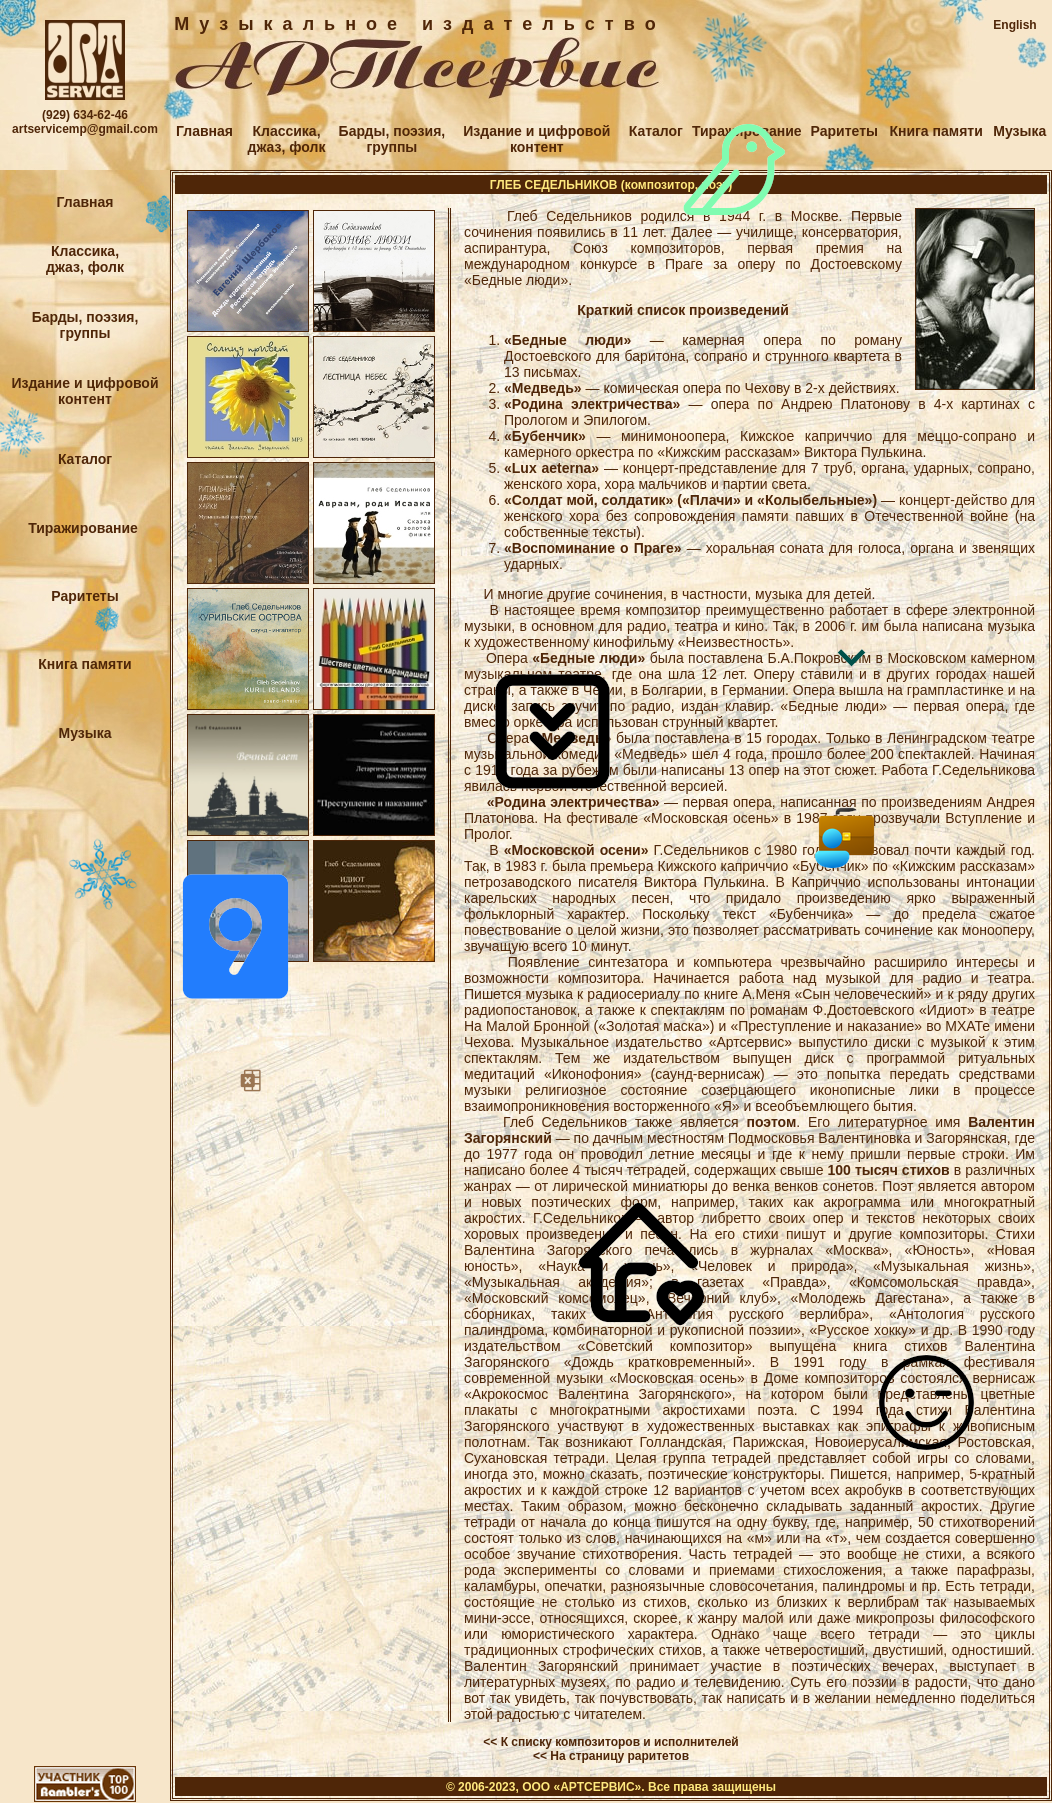 This screenshot has width=1052, height=1803. I want to click on open Microsoft Excel, so click(251, 1080).